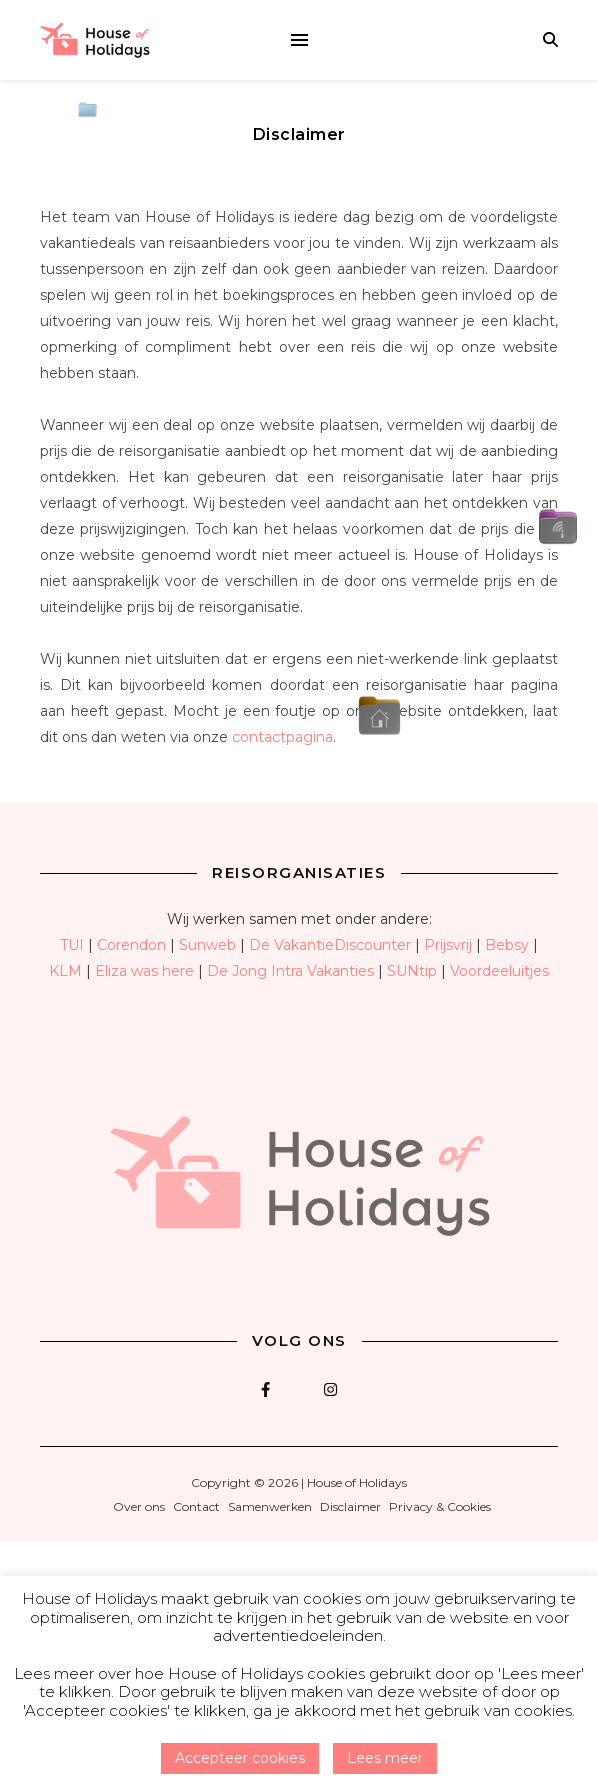 This screenshot has height=1791, width=598. What do you see at coordinates (558, 526) in the screenshot?
I see `folder synced with insync cloud service` at bounding box center [558, 526].